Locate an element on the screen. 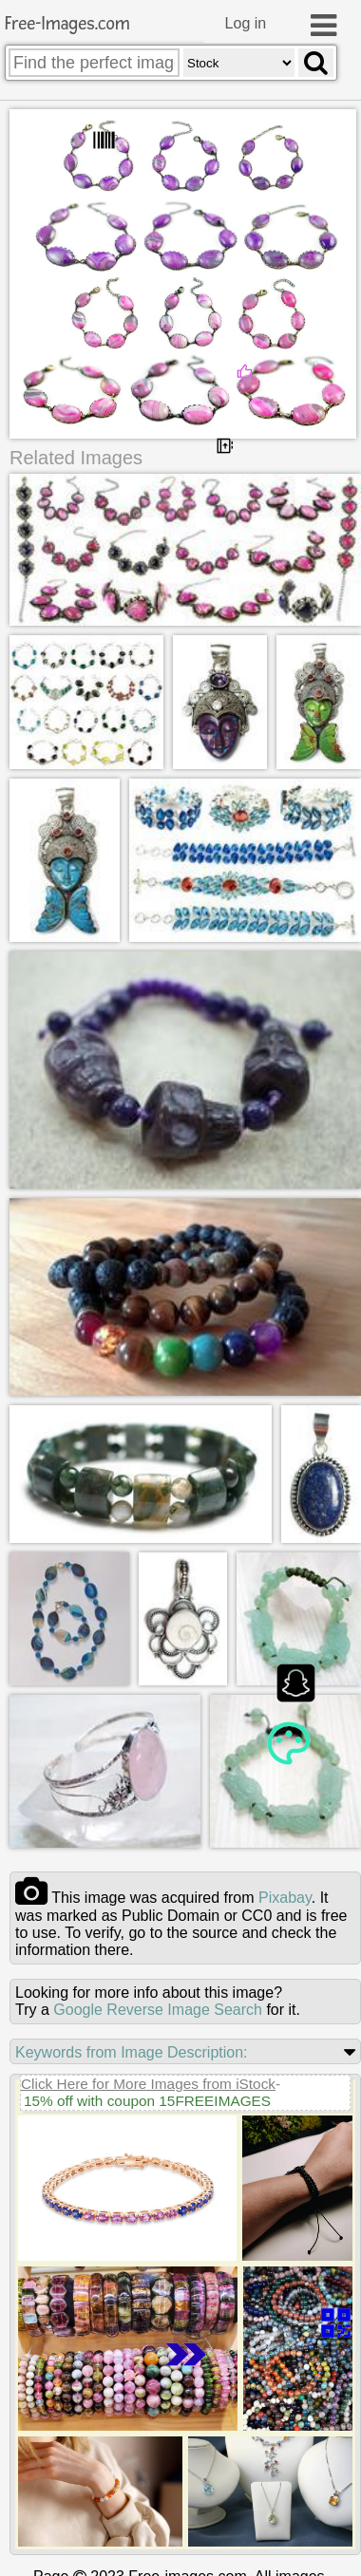 The height and width of the screenshot is (2576, 361). like or upvote content is located at coordinates (244, 371).